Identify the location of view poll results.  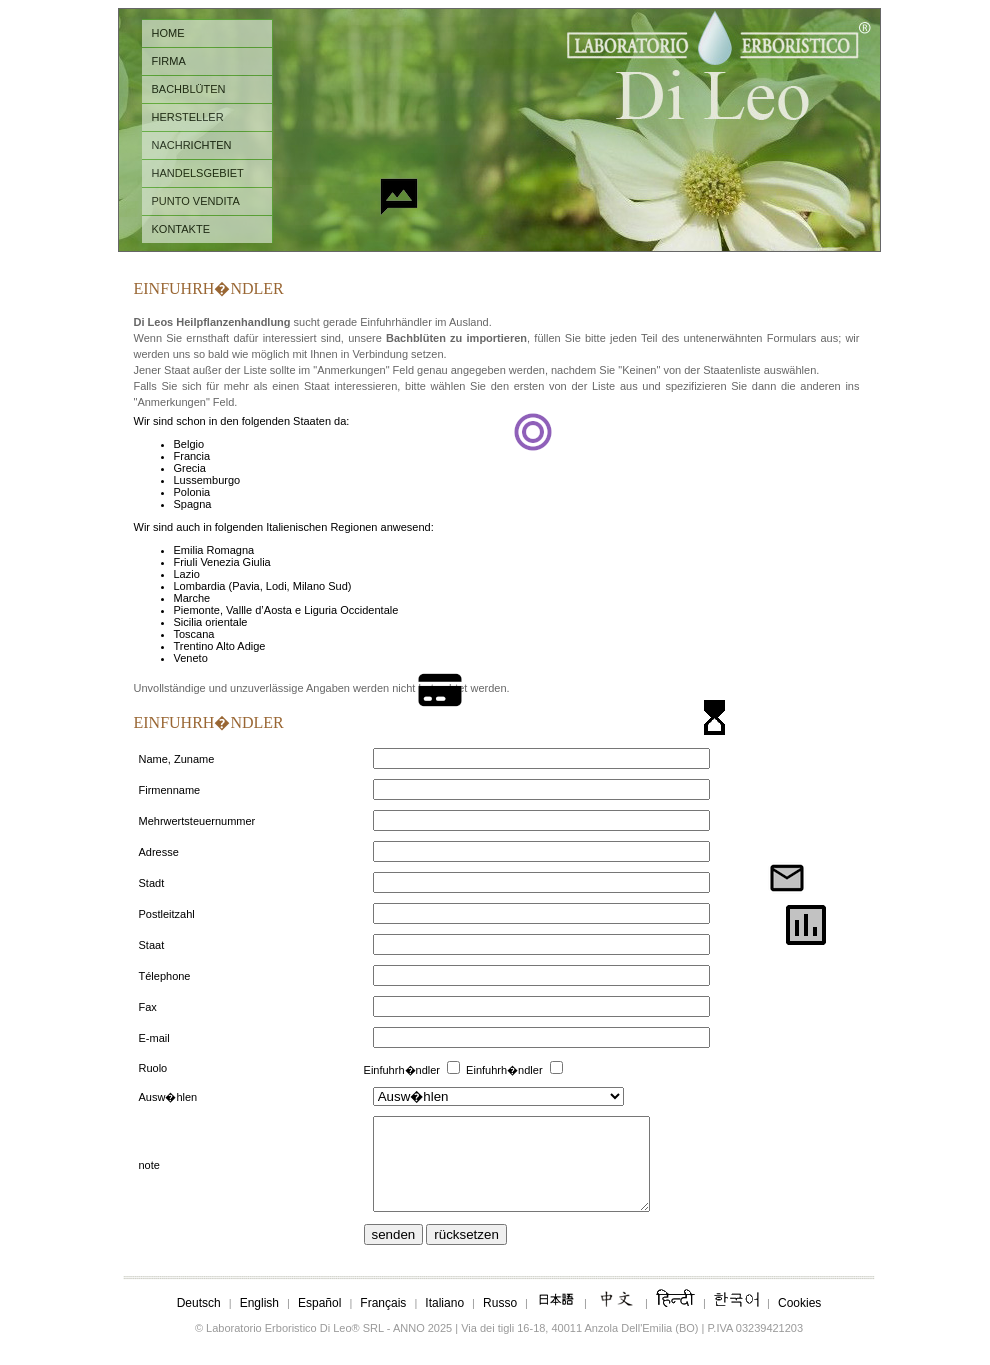
(806, 925).